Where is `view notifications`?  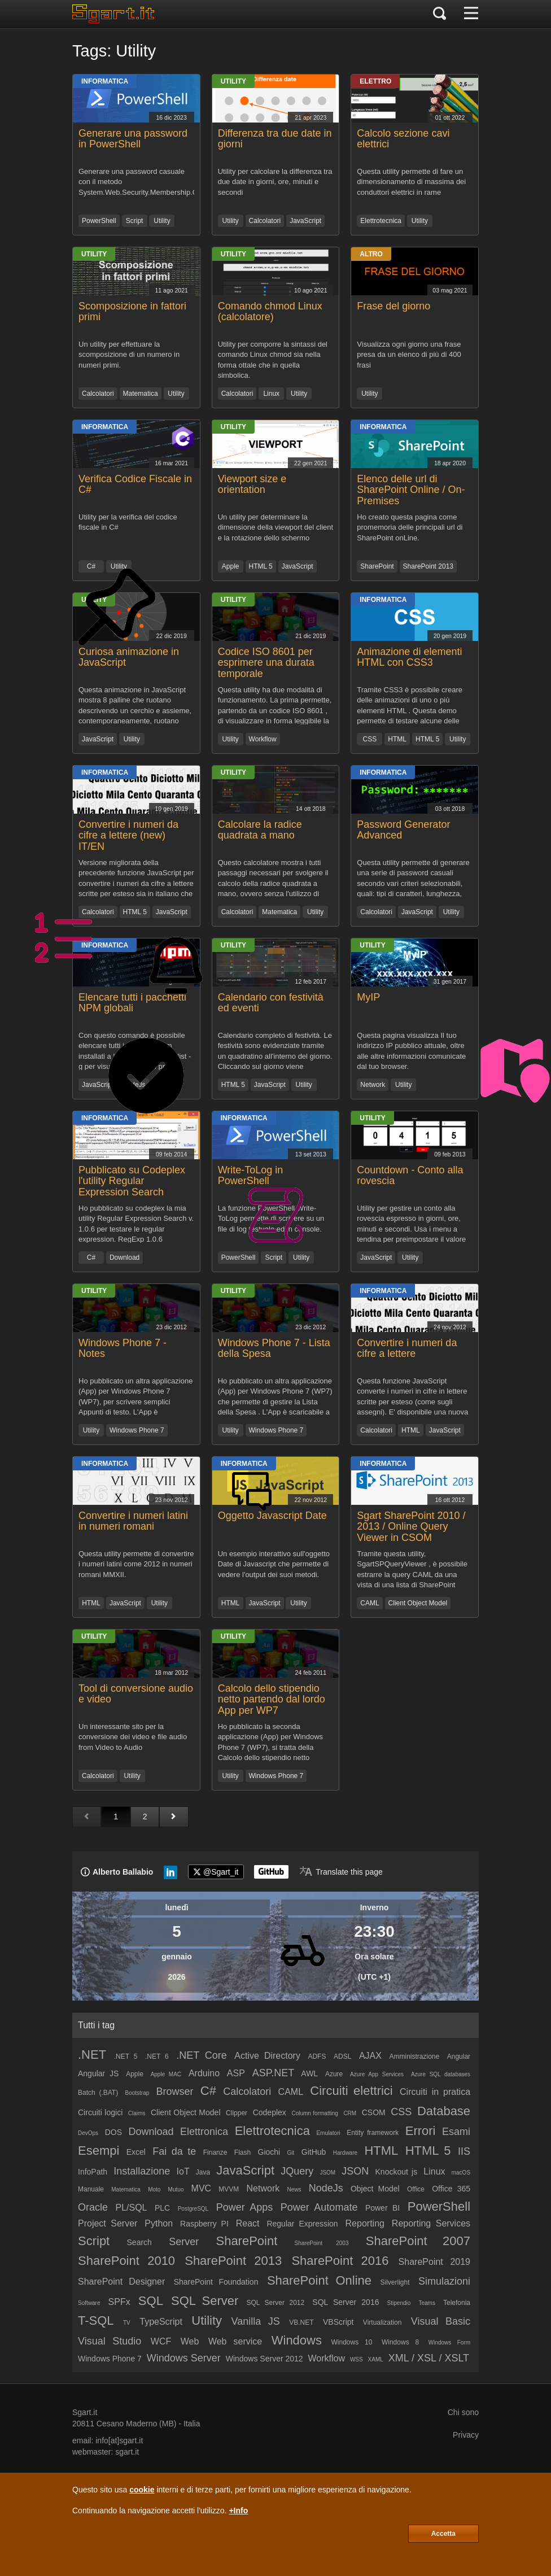 view notifications is located at coordinates (176, 966).